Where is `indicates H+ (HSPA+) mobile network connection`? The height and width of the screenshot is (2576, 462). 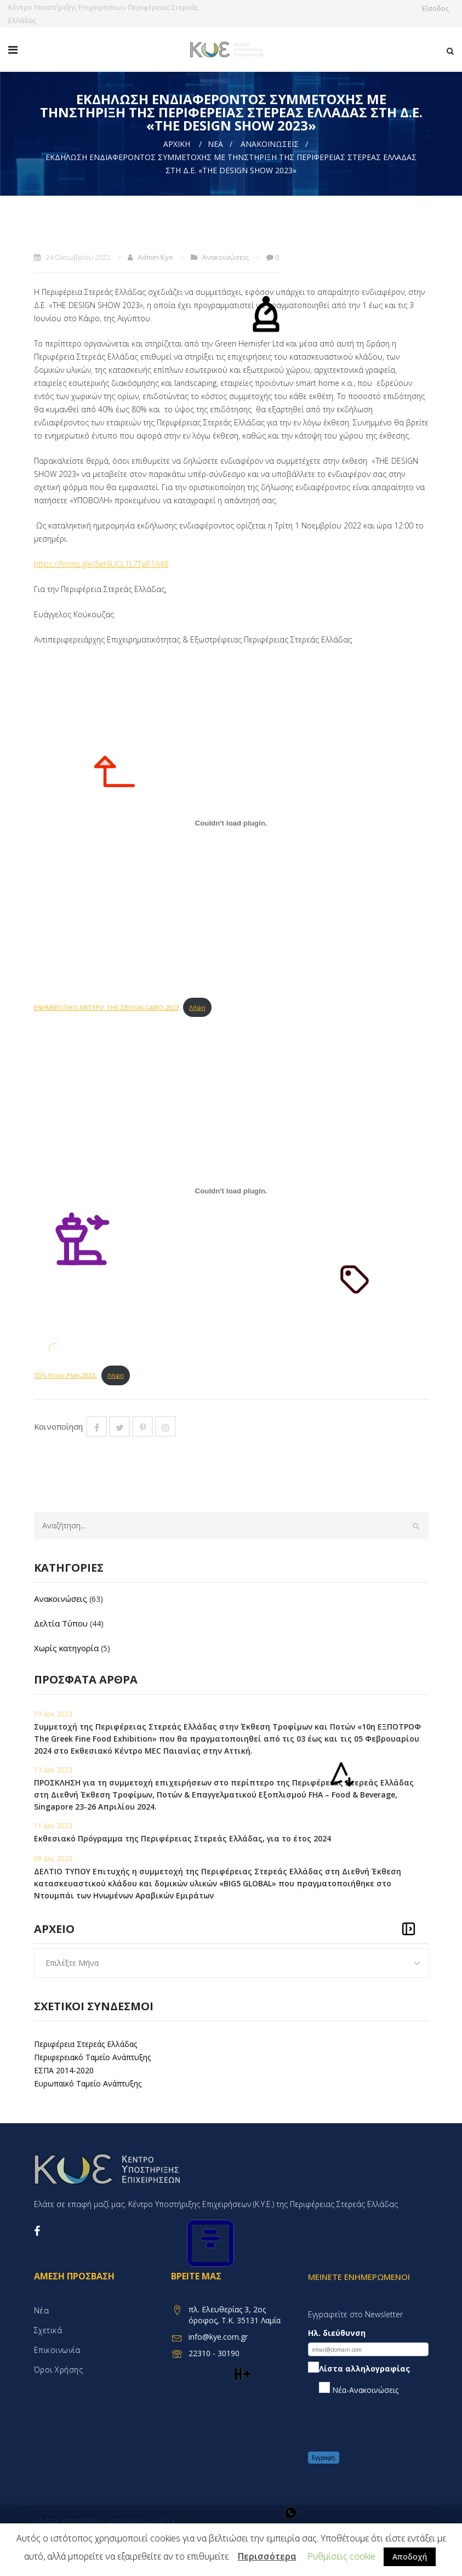 indicates H+ (HSPA+) mobile network connection is located at coordinates (242, 2374).